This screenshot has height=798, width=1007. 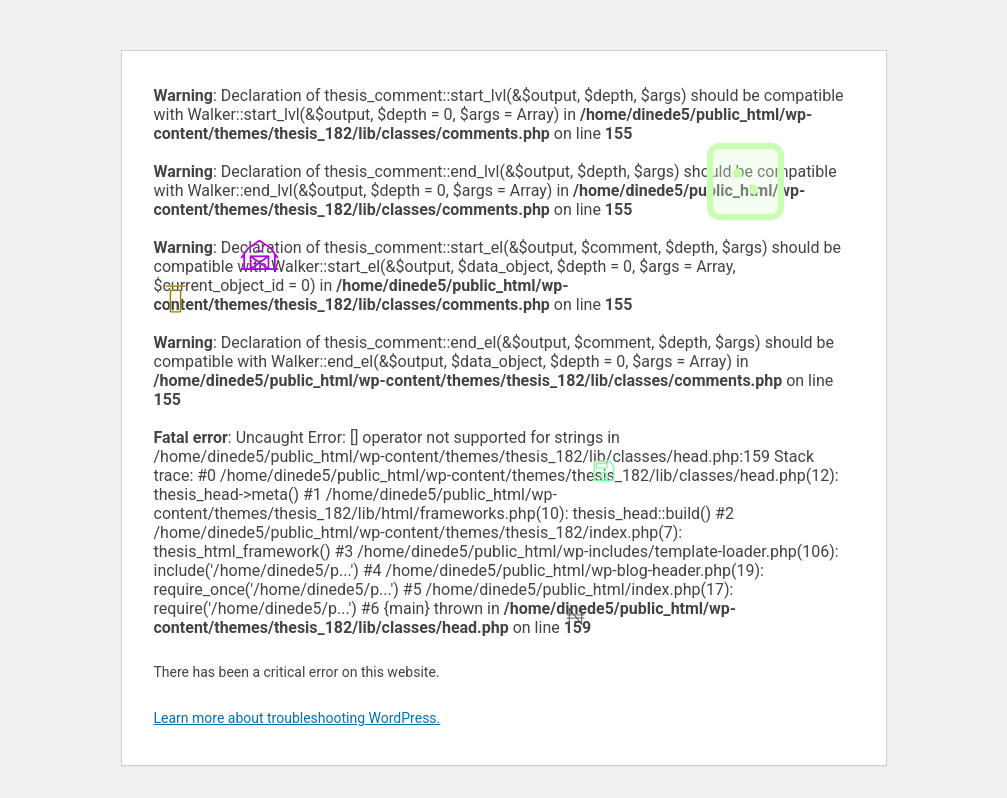 What do you see at coordinates (745, 181) in the screenshot?
I see `roll the dice in a game` at bounding box center [745, 181].